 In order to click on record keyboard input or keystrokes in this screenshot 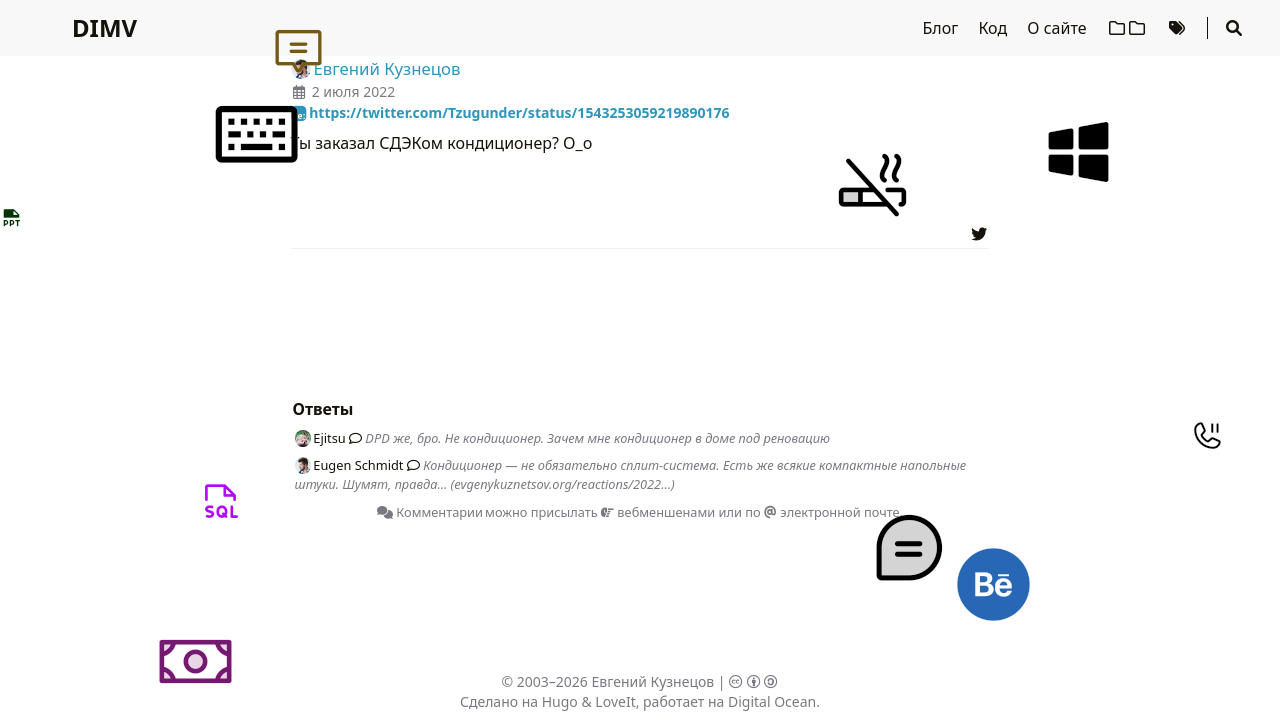, I will do `click(253, 137)`.